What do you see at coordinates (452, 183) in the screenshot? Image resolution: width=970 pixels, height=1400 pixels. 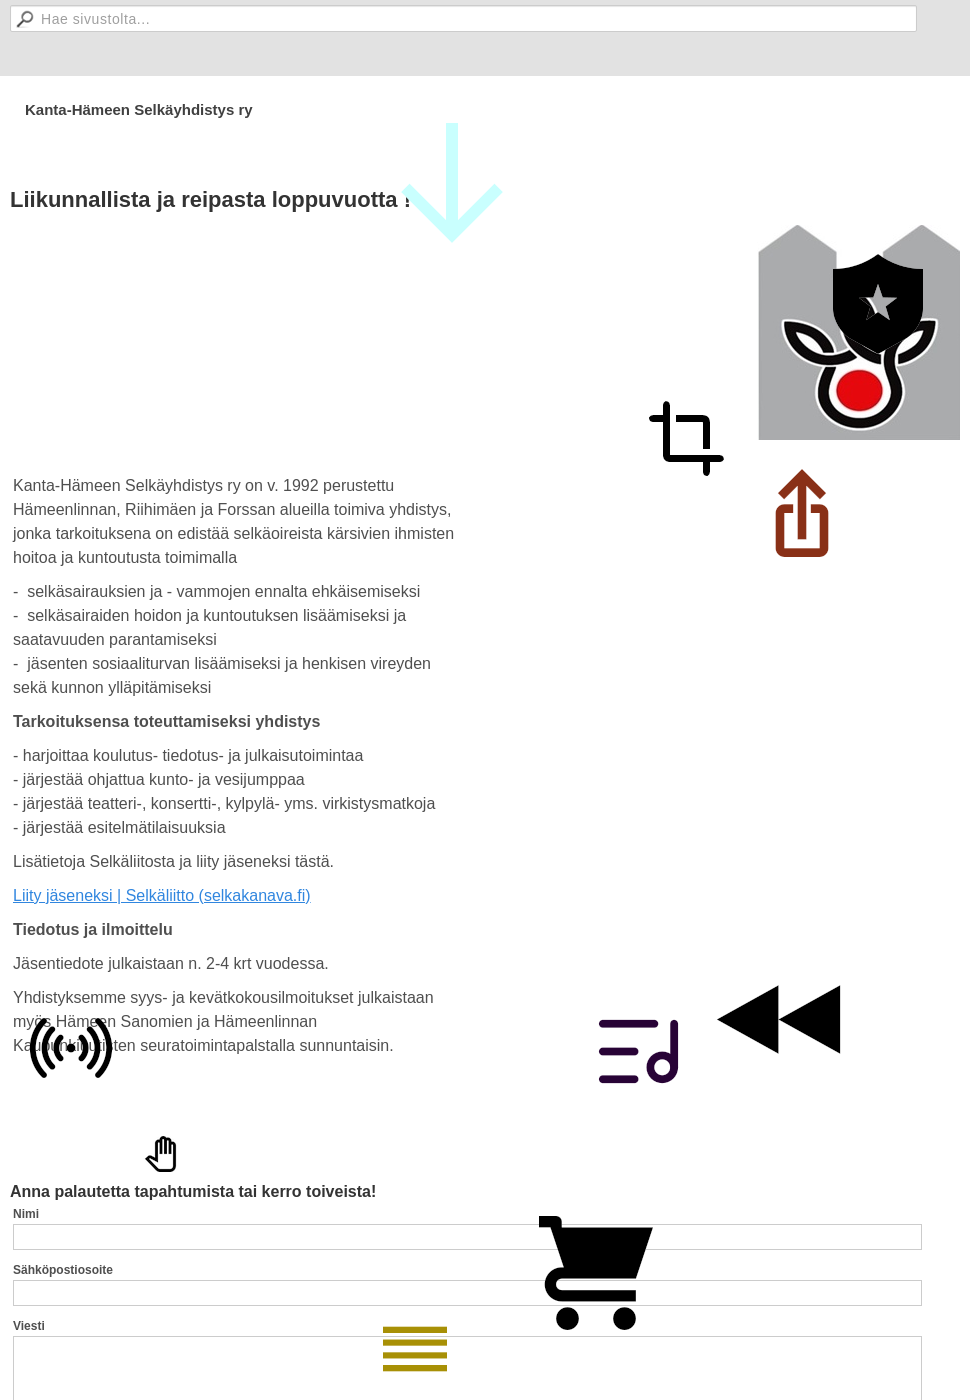 I see `scroll down or view more content` at bounding box center [452, 183].